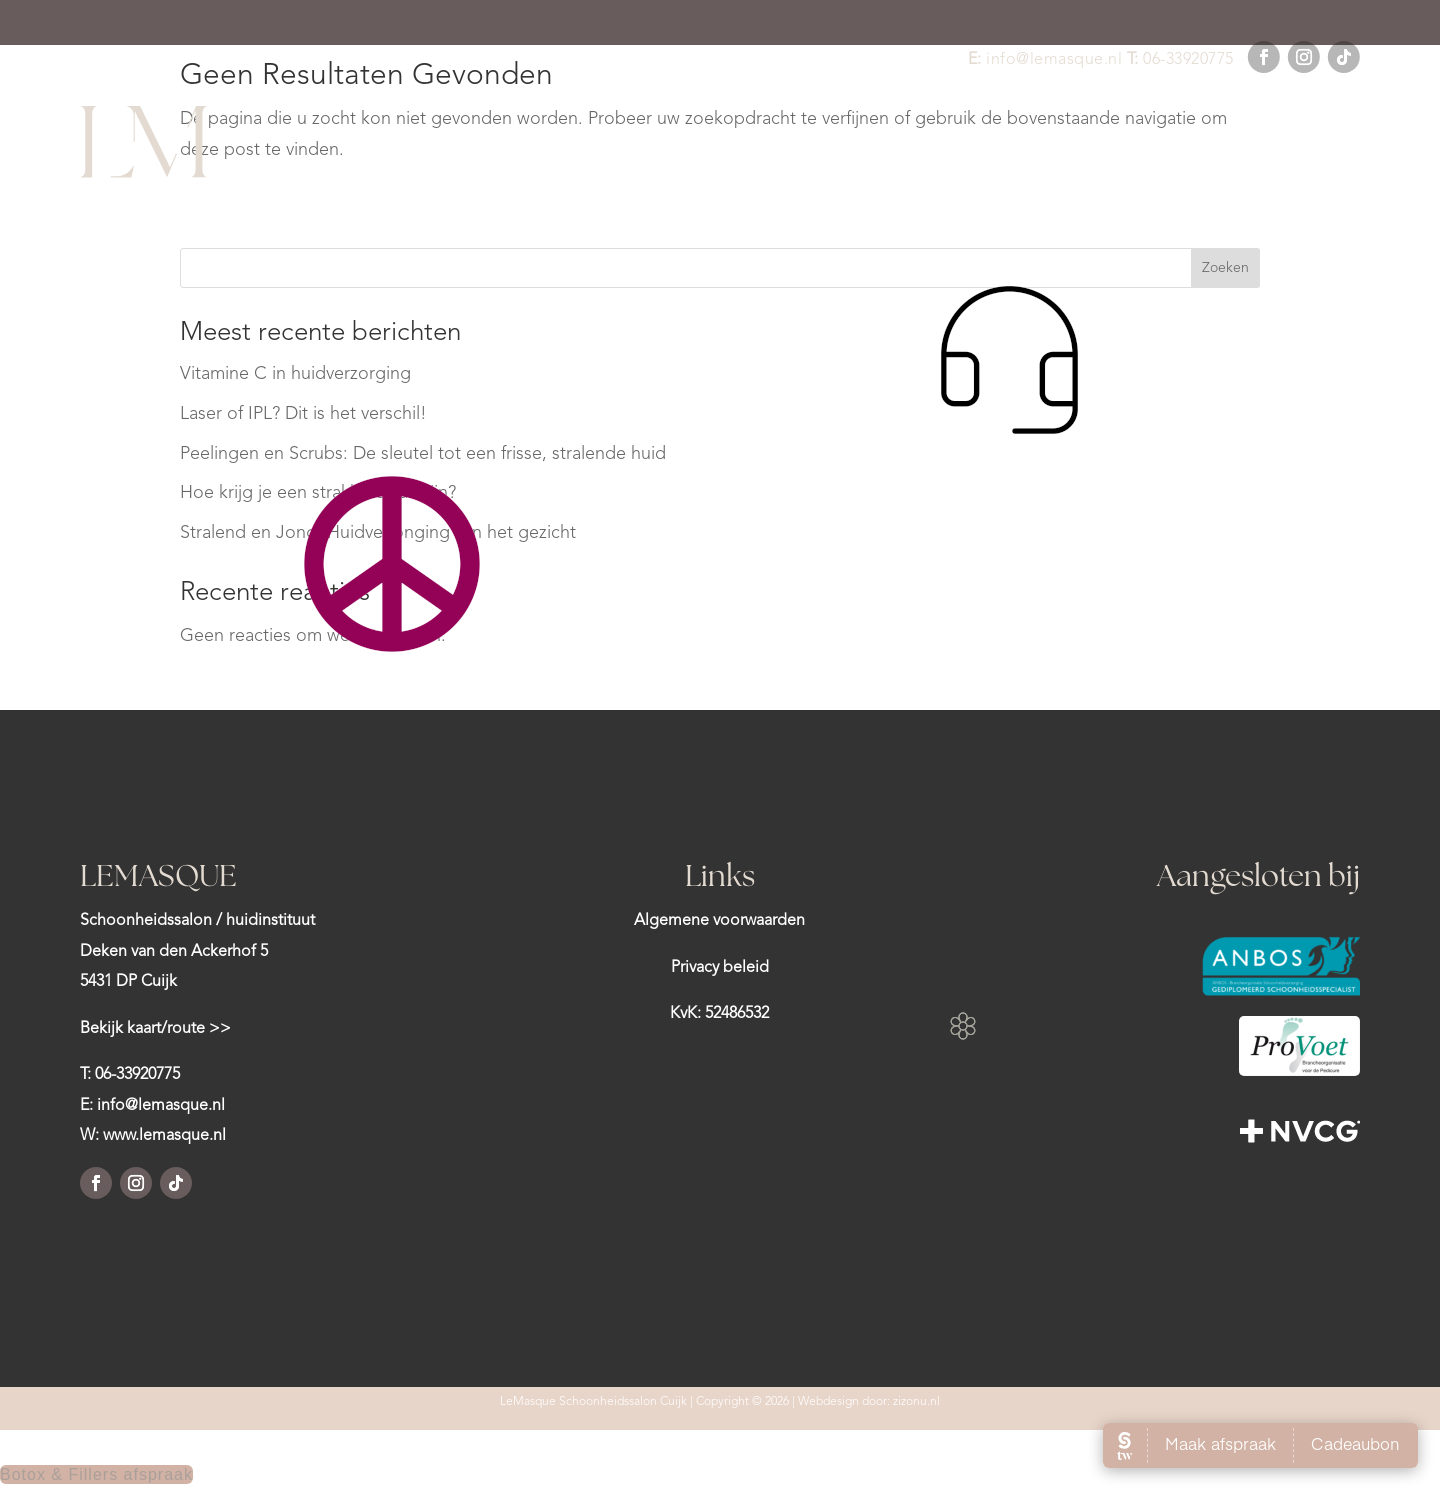 The width and height of the screenshot is (1440, 1490). What do you see at coordinates (963, 1026) in the screenshot?
I see `access garden or plant care features` at bounding box center [963, 1026].